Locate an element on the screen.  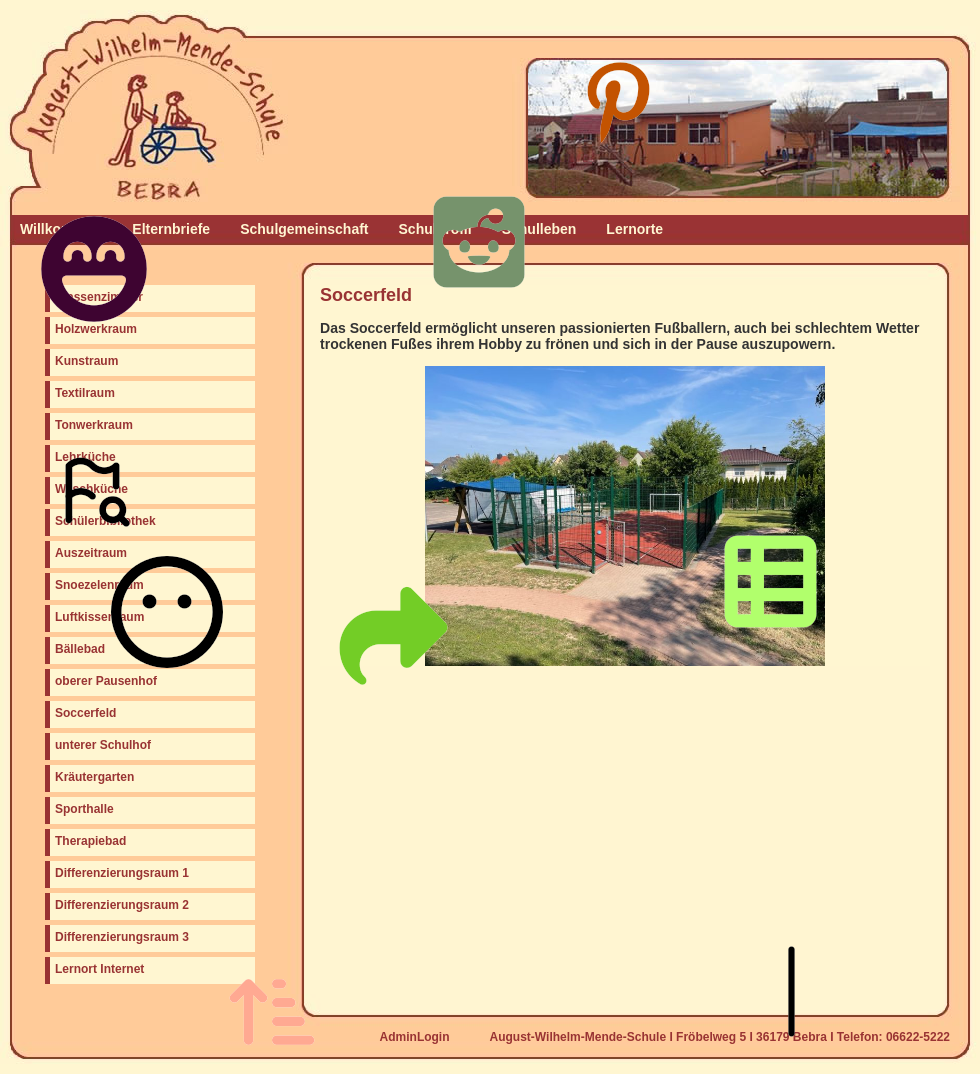
switch to list view is located at coordinates (770, 581).